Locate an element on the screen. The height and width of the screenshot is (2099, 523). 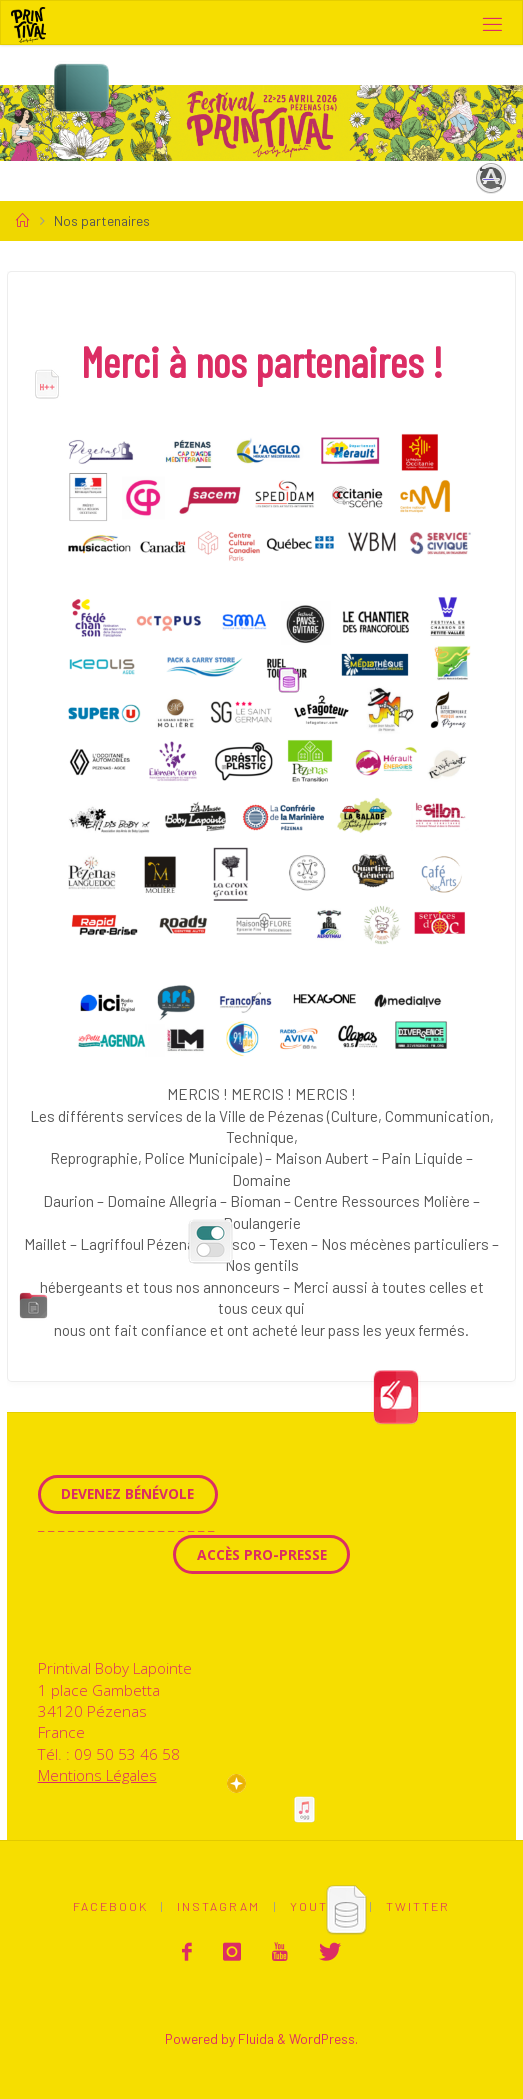
open system settings or preferences is located at coordinates (210, 1241).